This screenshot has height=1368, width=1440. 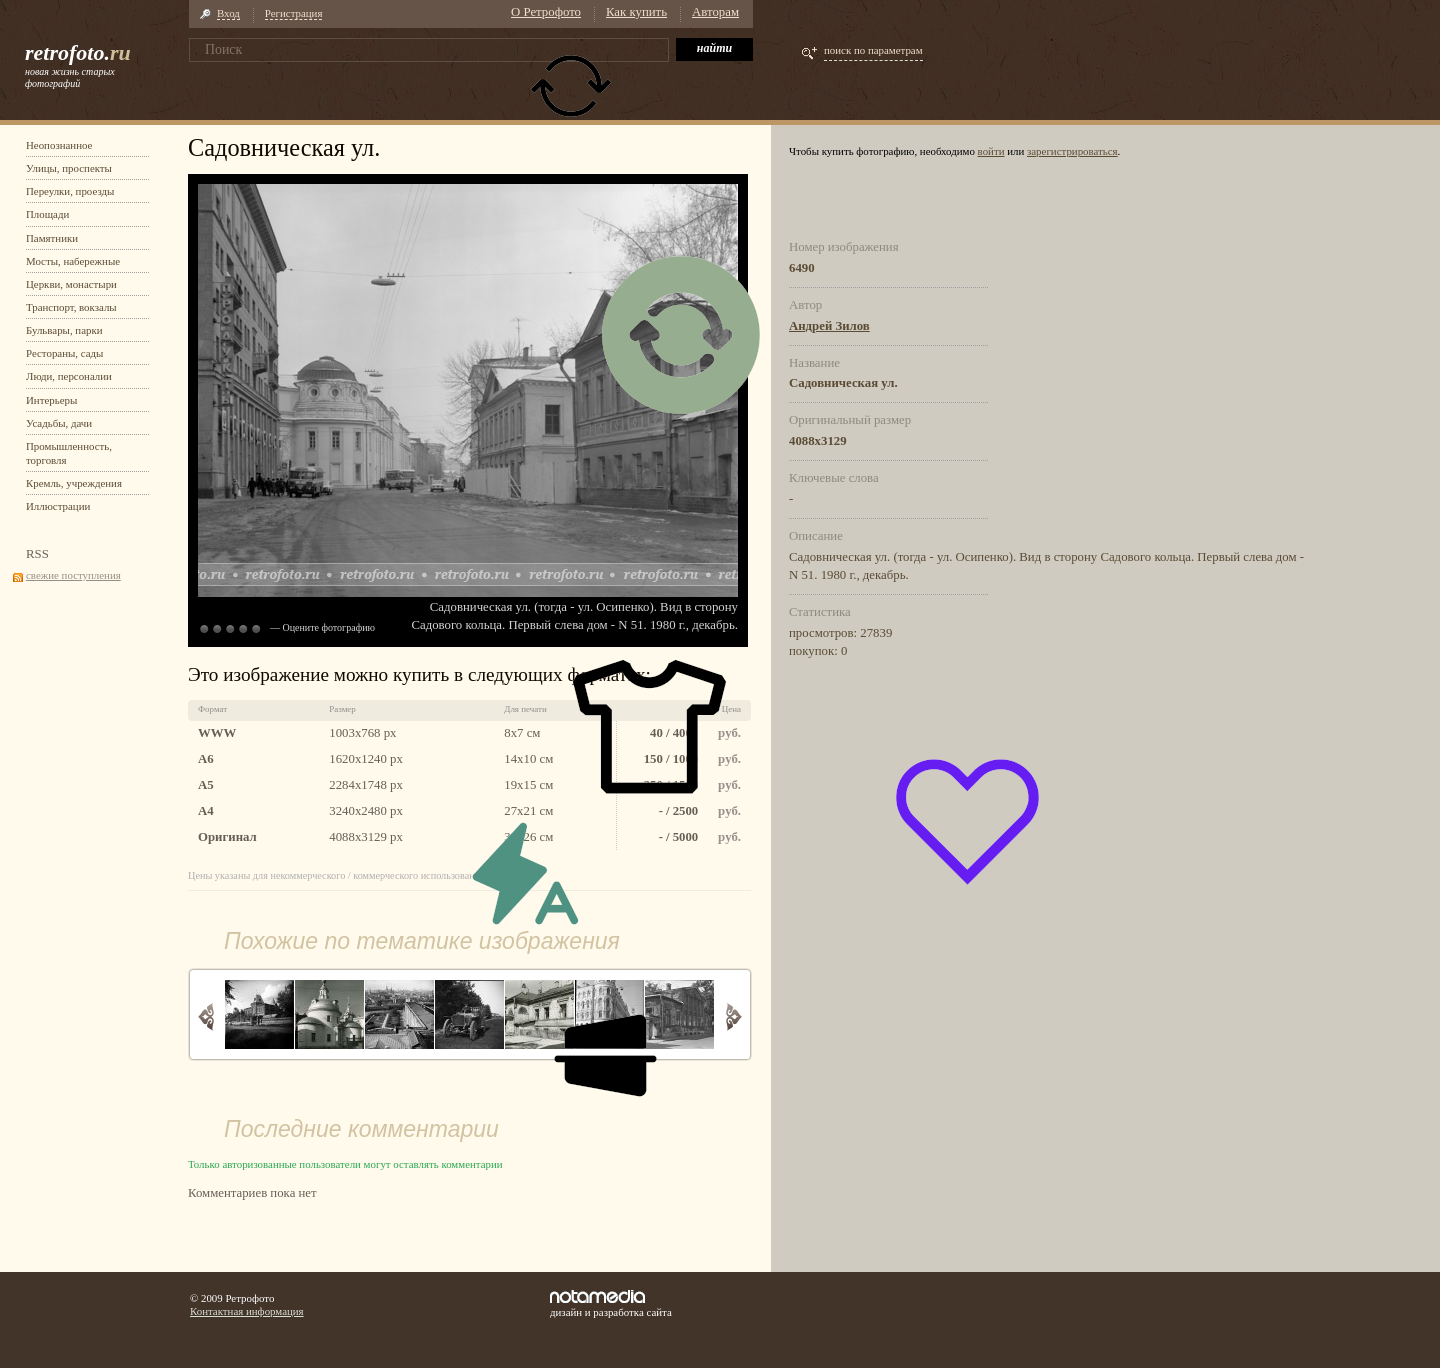 I want to click on select team or player jersey, so click(x=649, y=725).